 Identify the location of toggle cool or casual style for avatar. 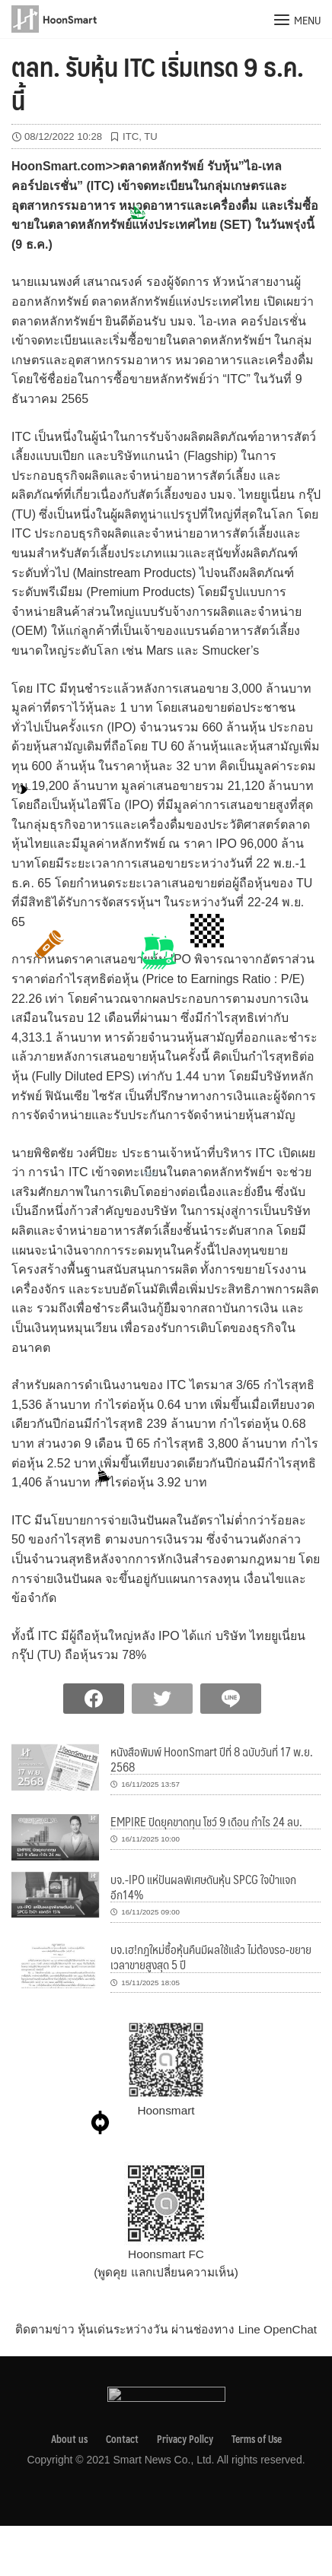
(149, 1174).